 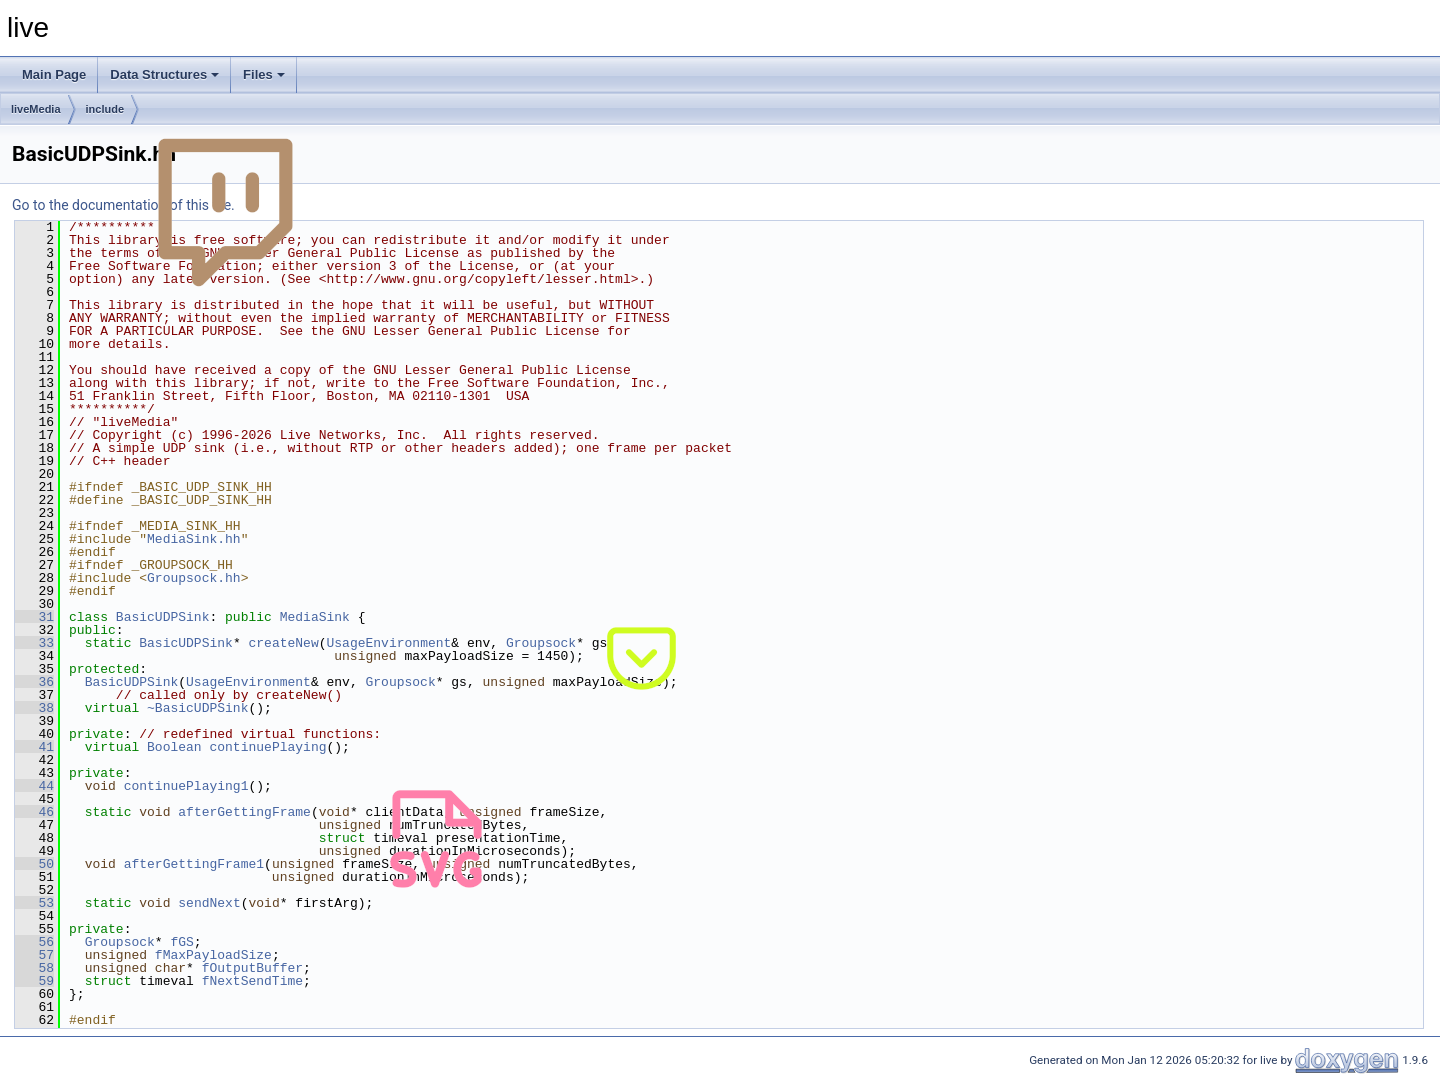 What do you see at coordinates (437, 843) in the screenshot?
I see `open an SVG file` at bounding box center [437, 843].